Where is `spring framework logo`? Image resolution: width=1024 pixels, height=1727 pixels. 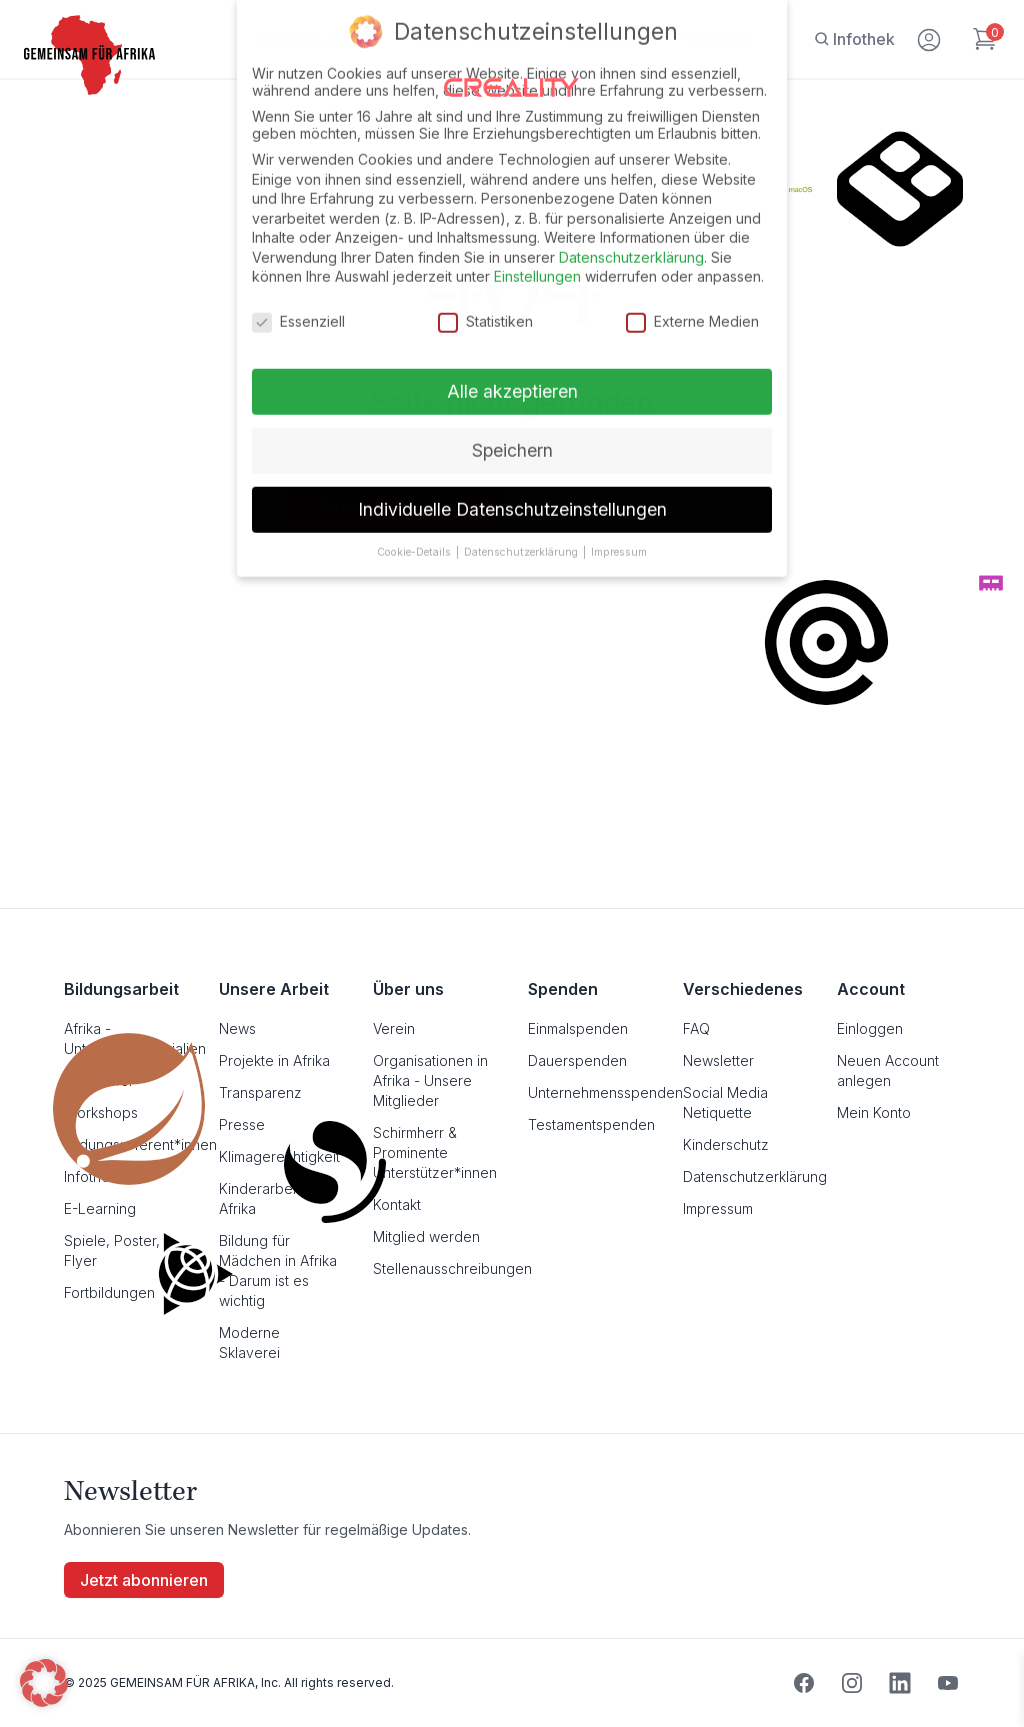 spring framework logo is located at coordinates (129, 1109).